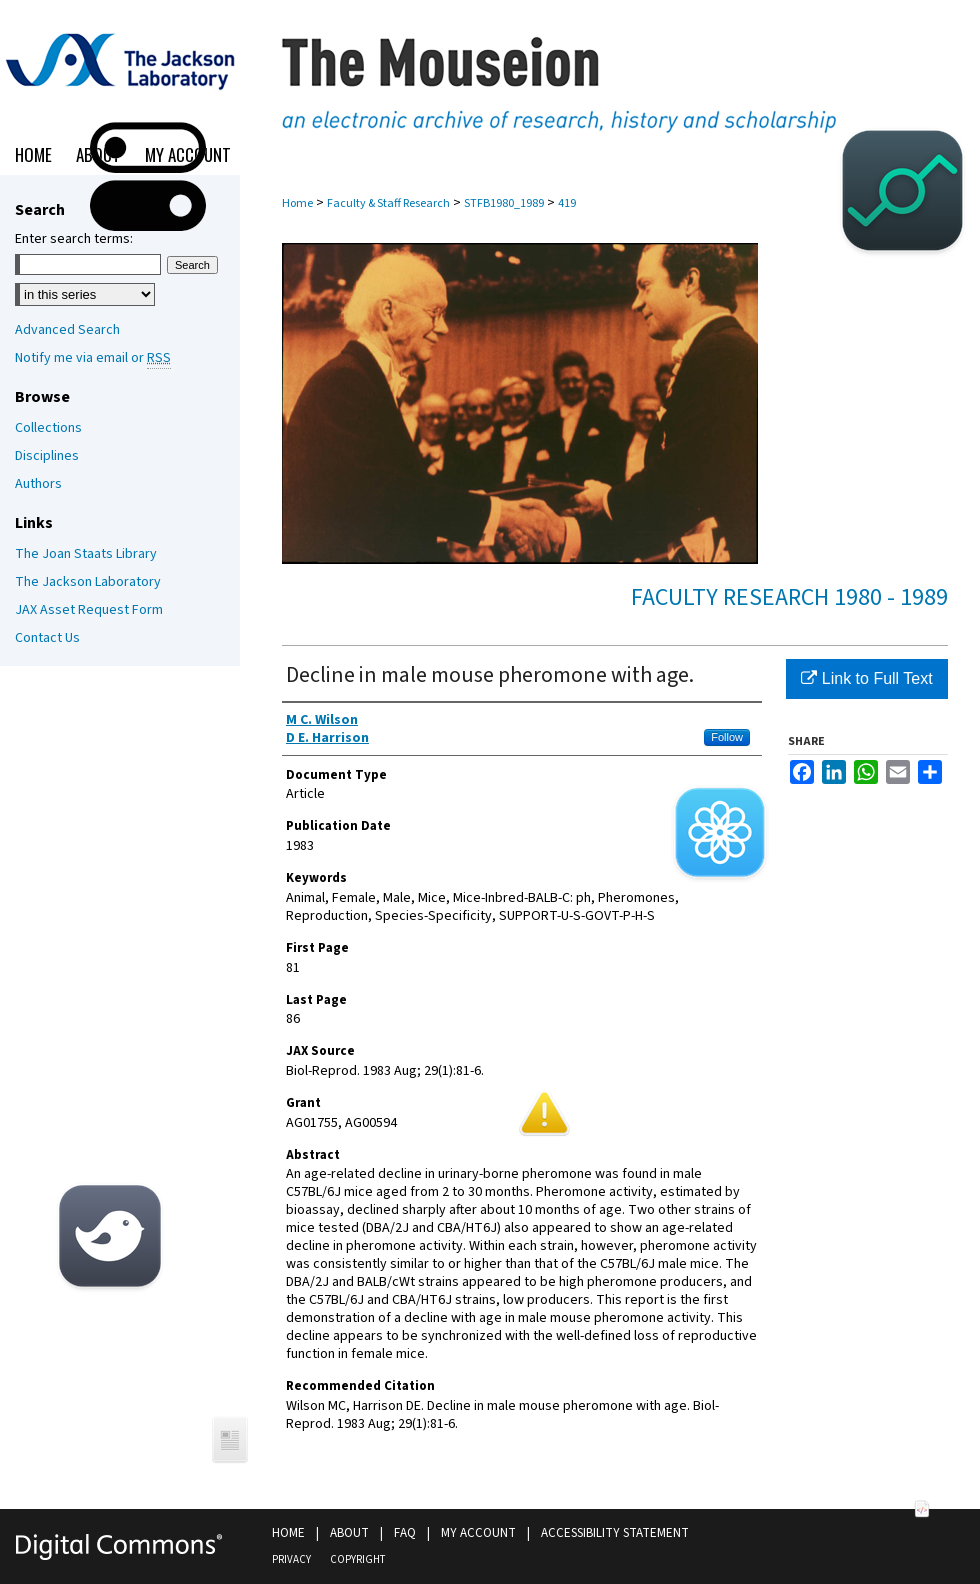  What do you see at coordinates (544, 1112) in the screenshot?
I see `open diagnostics reporter to view system issues` at bounding box center [544, 1112].